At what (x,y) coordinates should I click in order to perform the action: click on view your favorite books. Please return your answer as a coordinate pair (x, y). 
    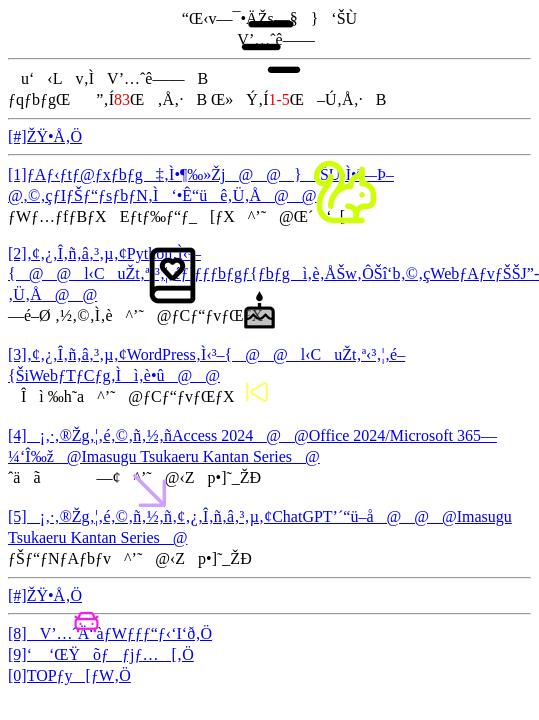
    Looking at the image, I should click on (172, 275).